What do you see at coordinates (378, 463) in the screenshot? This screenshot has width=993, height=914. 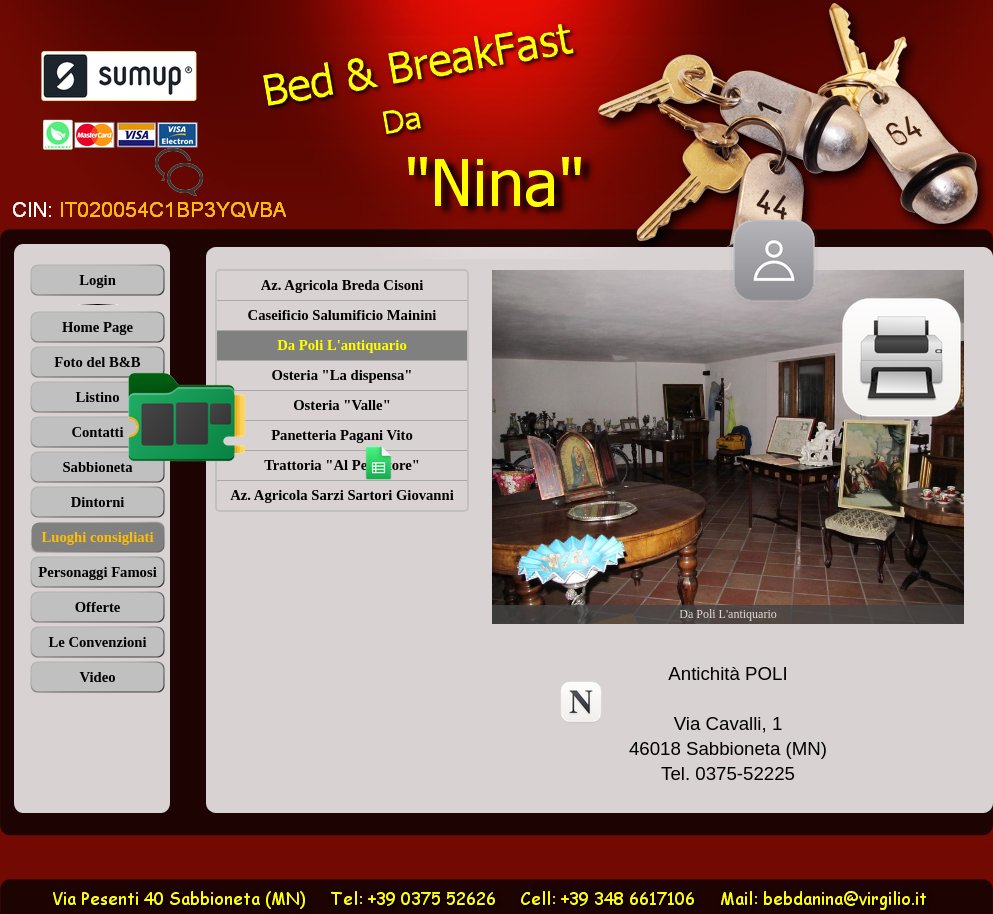 I see `open an opendocument spreadsheet template file` at bounding box center [378, 463].